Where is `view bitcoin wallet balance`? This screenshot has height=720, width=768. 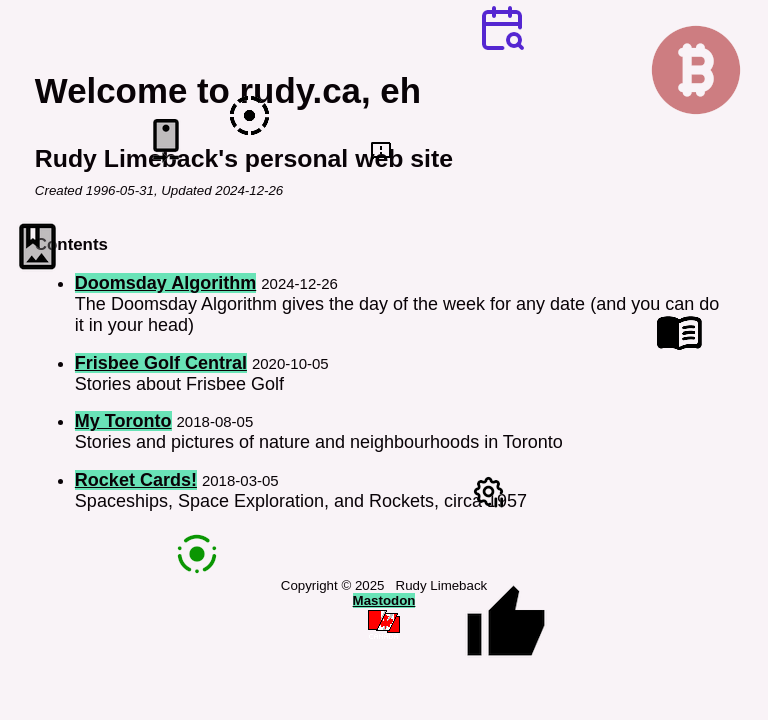 view bitcoin wallet balance is located at coordinates (696, 70).